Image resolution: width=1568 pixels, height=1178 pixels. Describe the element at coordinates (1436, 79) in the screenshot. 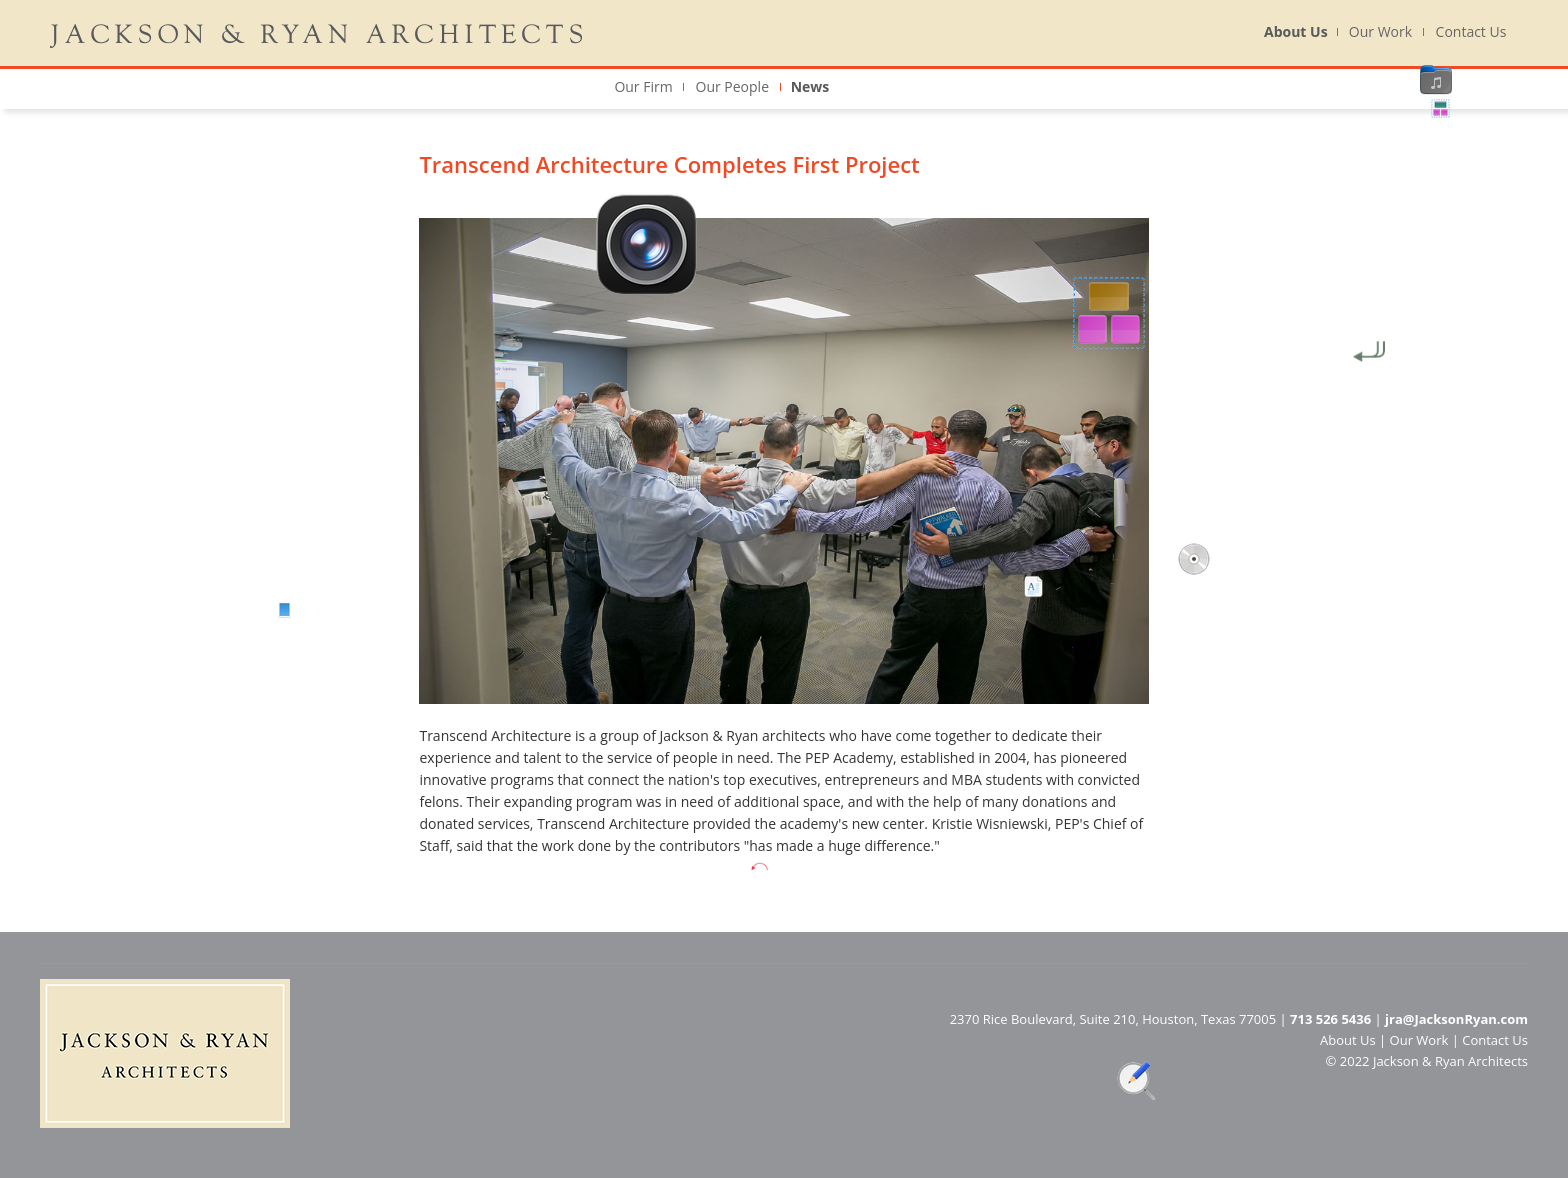

I see `open your music folder` at that location.